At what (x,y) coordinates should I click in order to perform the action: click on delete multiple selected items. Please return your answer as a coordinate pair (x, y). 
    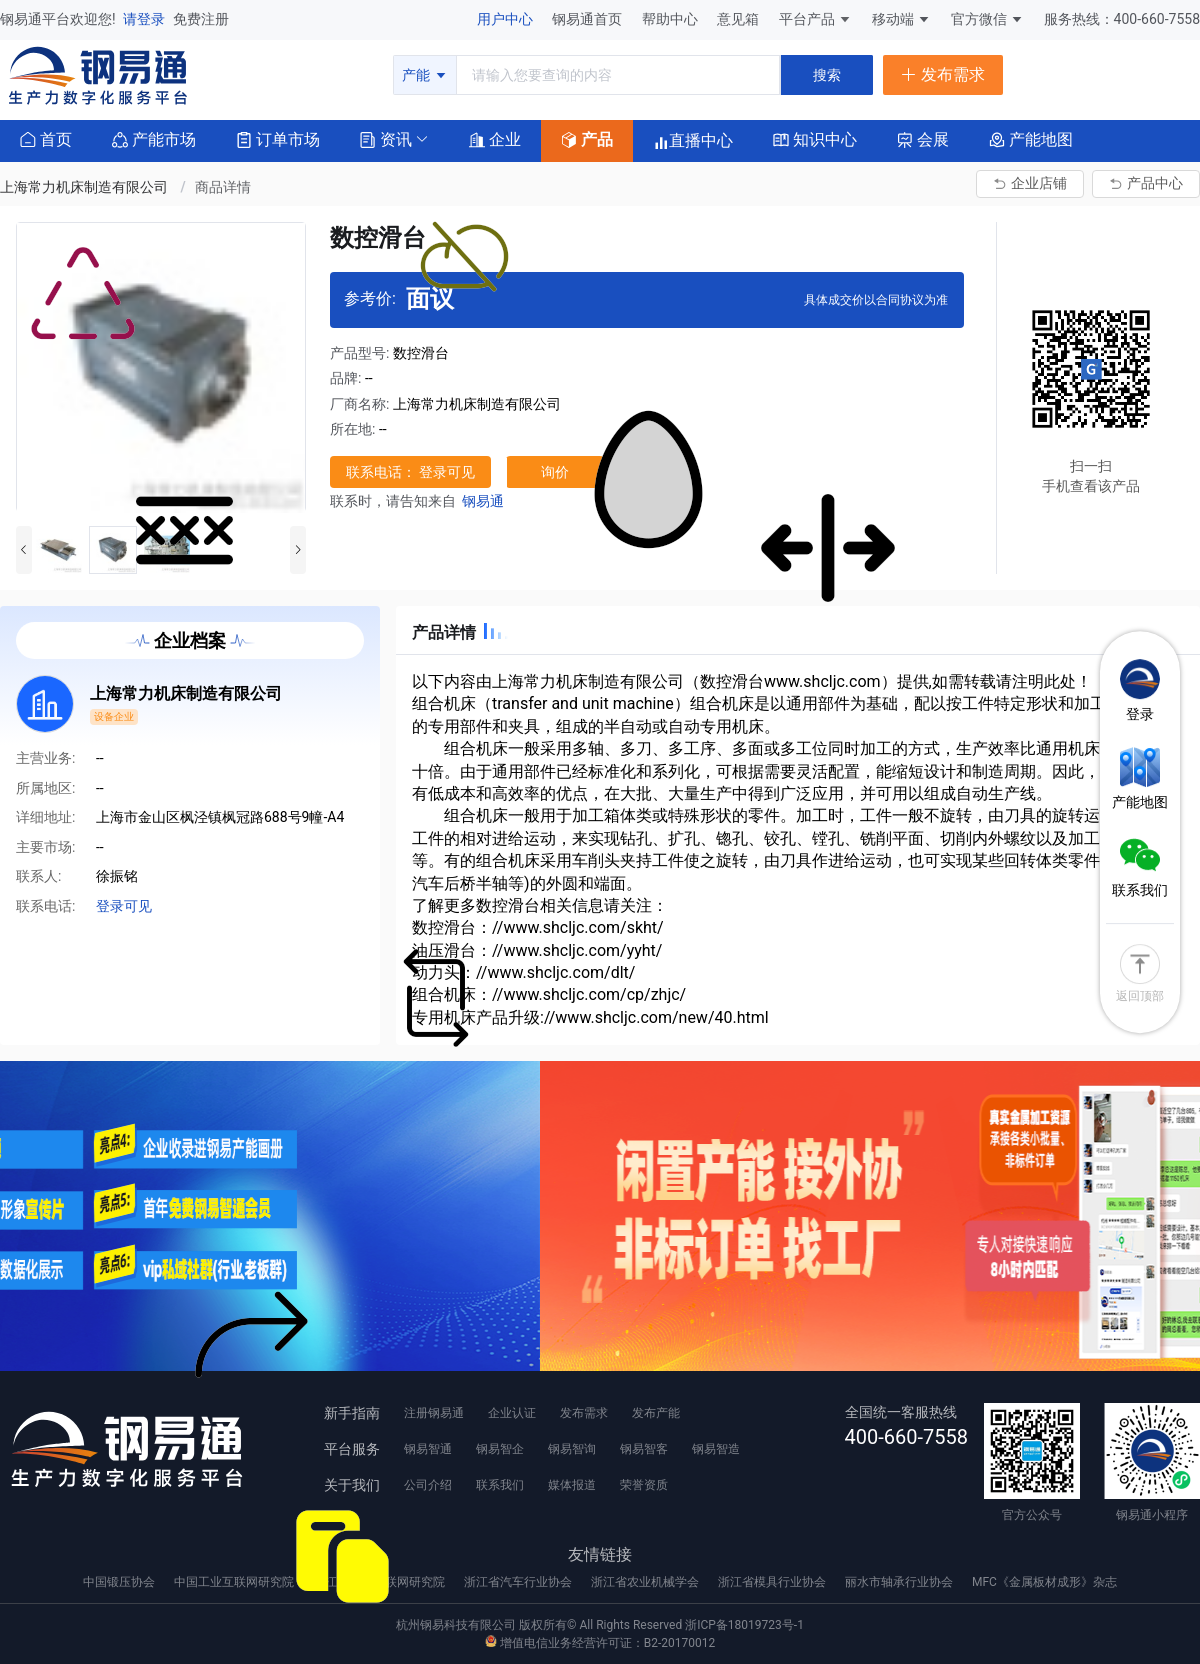
    Looking at the image, I should click on (184, 530).